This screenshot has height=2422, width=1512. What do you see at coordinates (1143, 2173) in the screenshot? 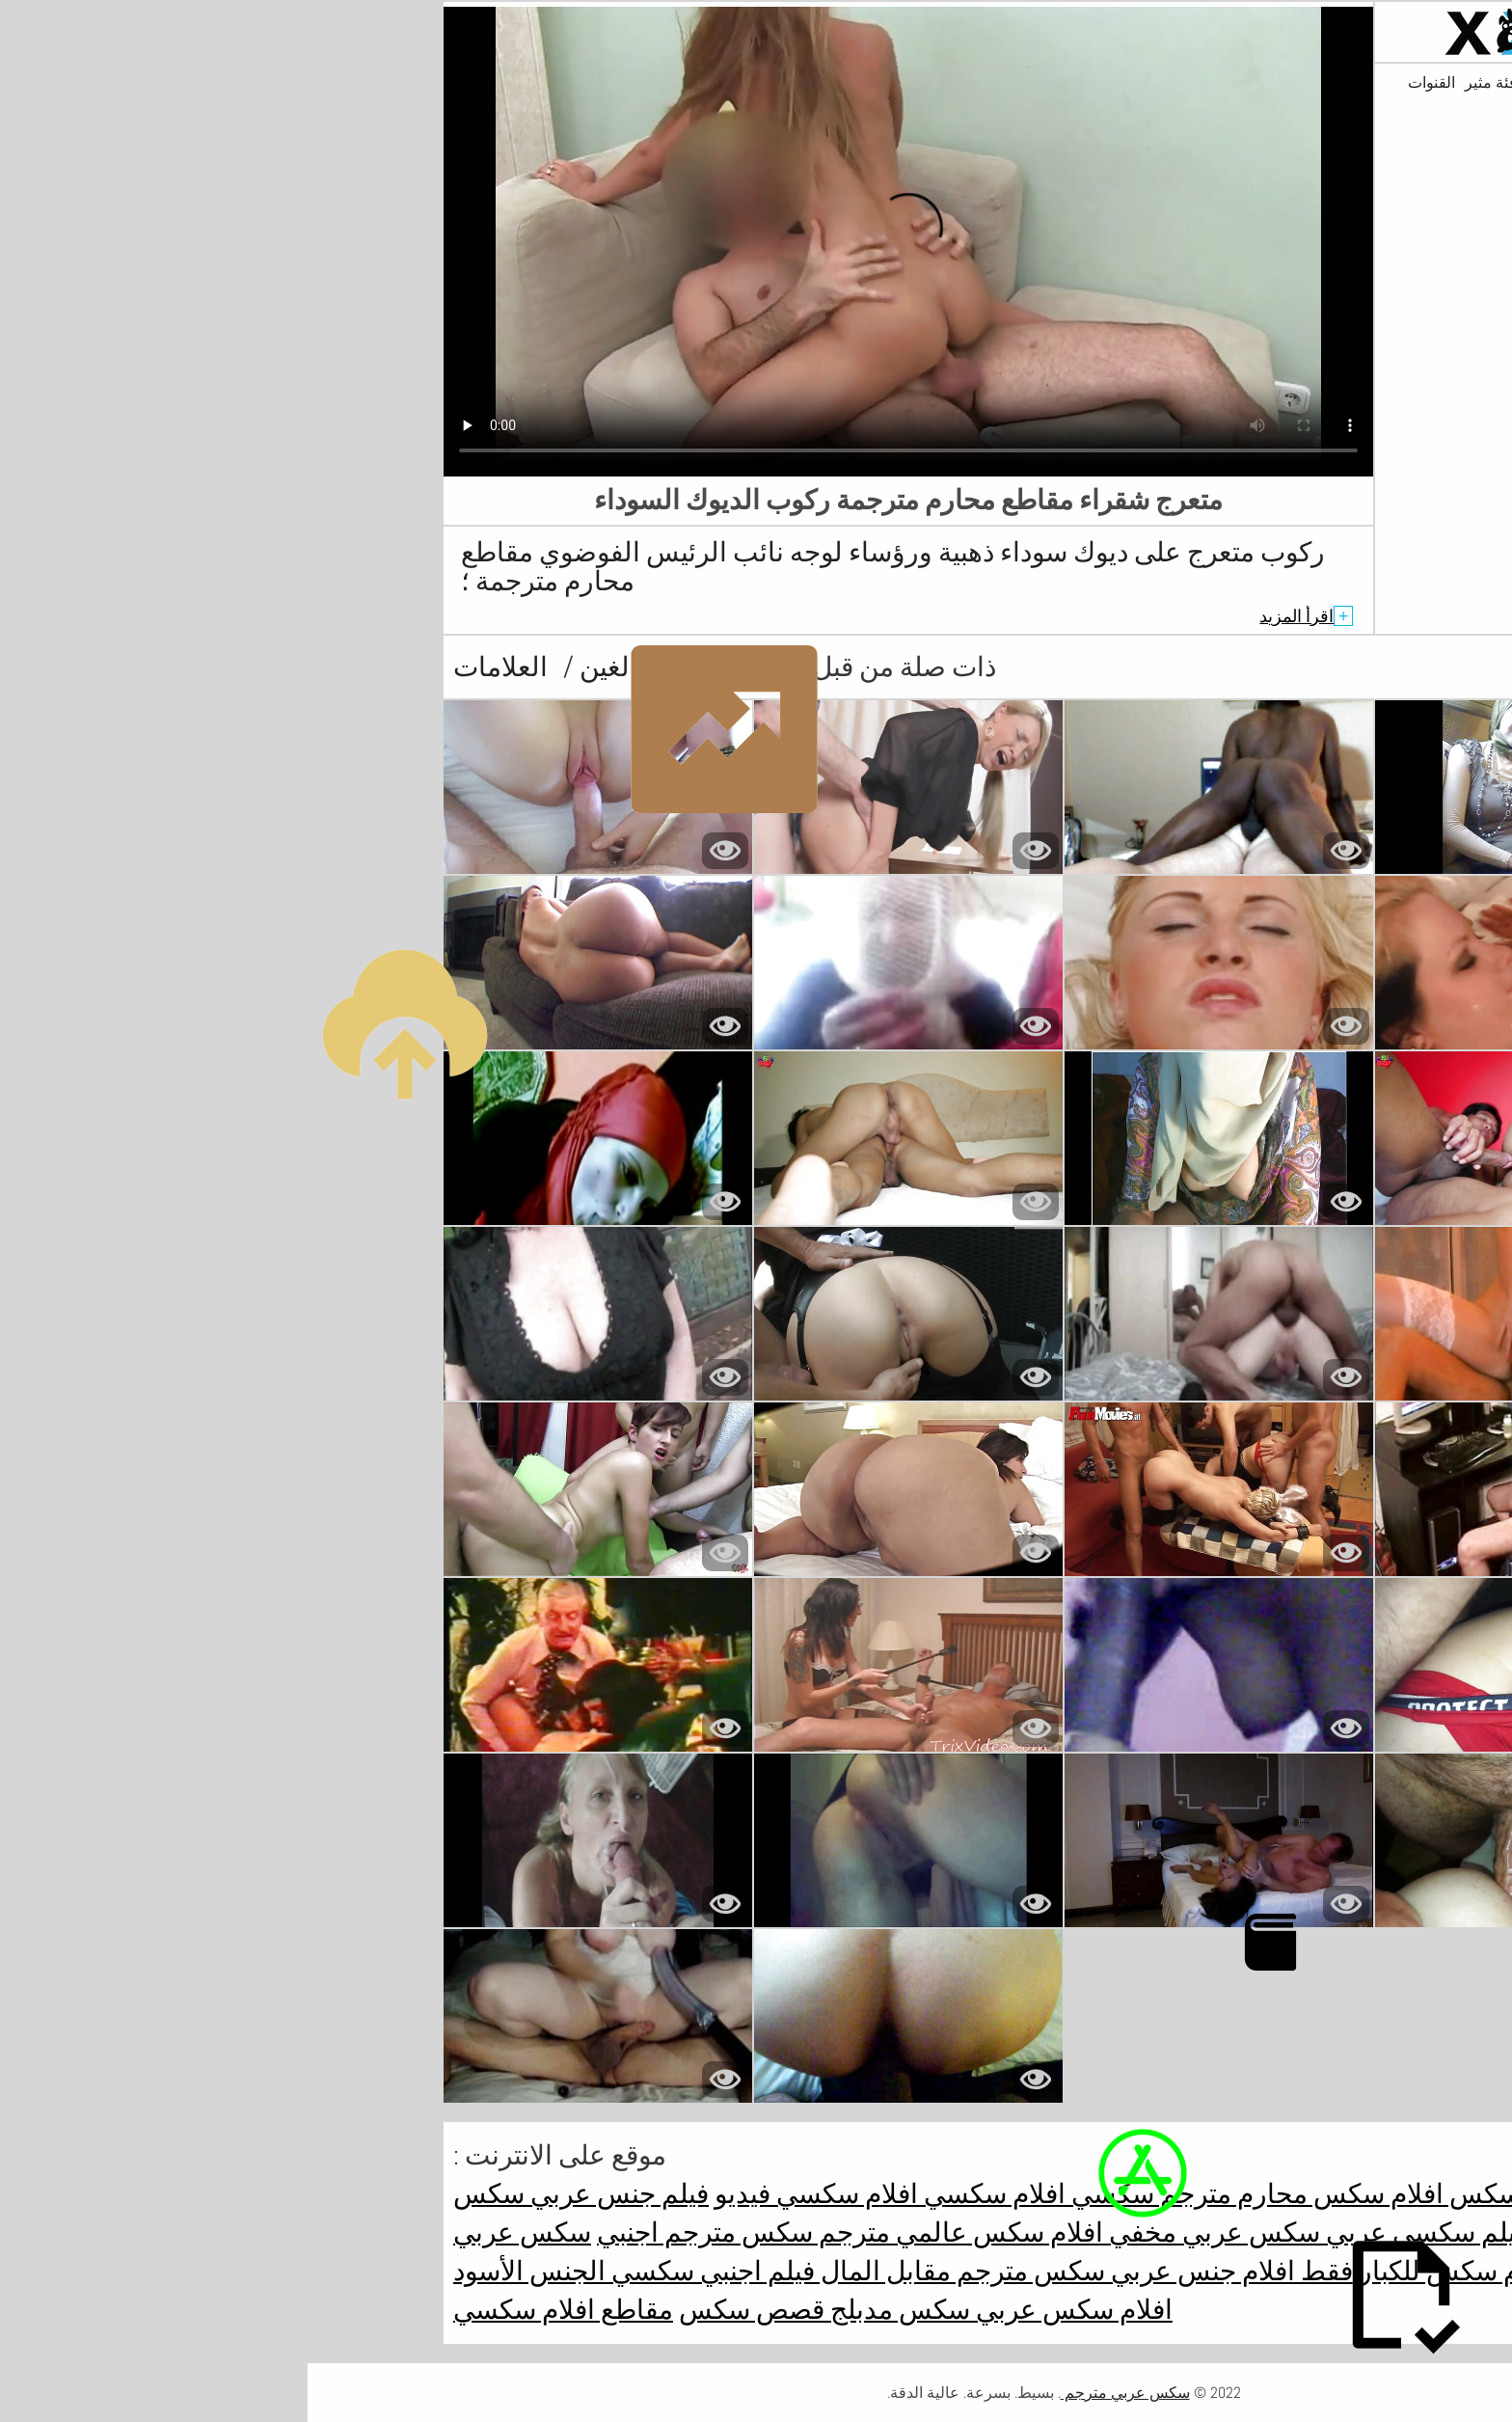
I see `open the Apple App Store` at bounding box center [1143, 2173].